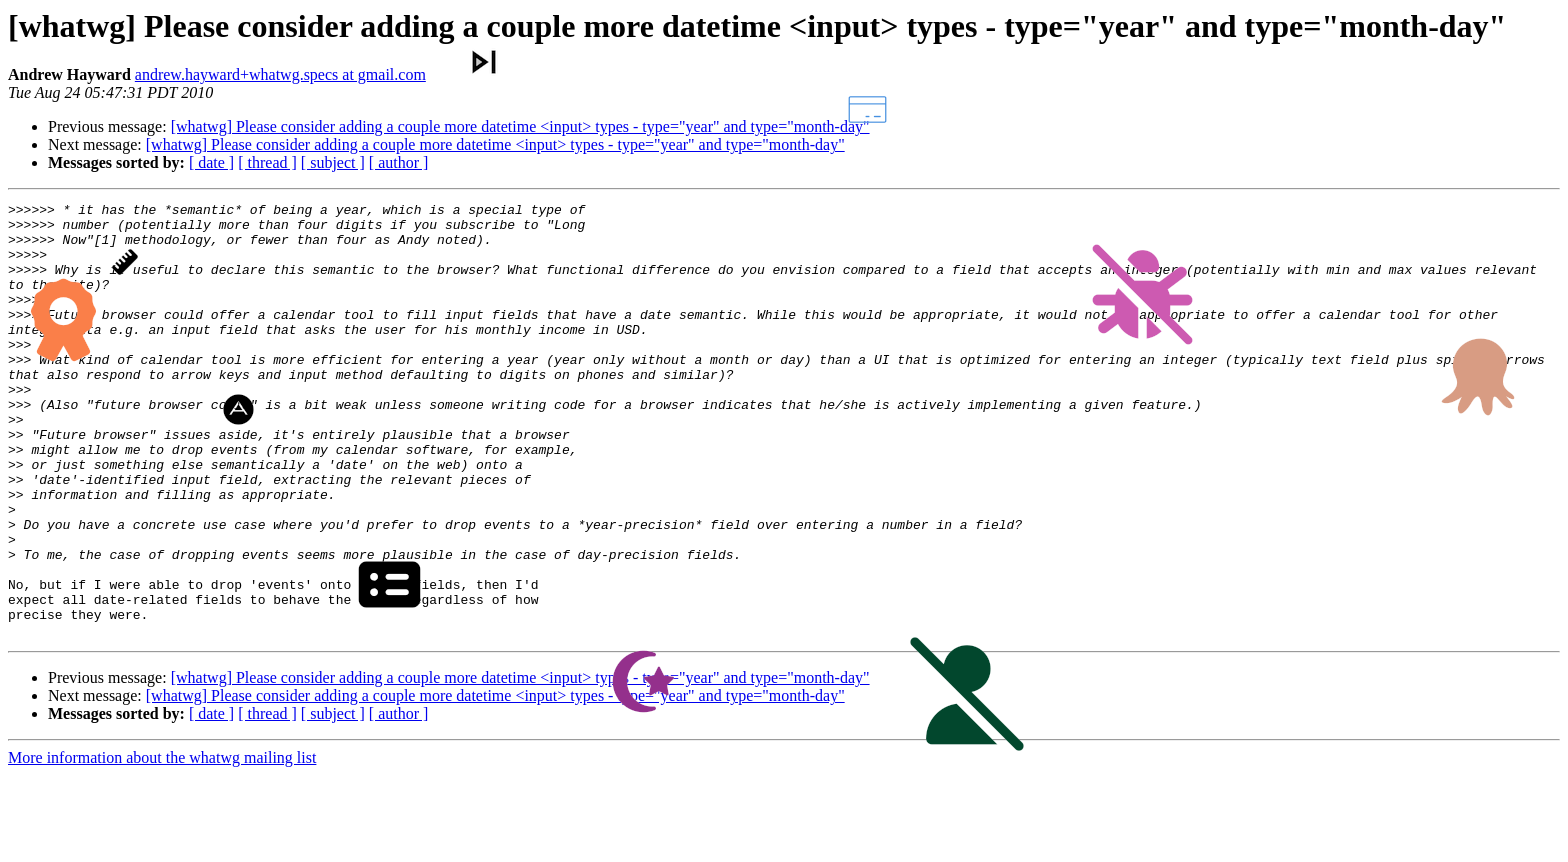 This screenshot has height=862, width=1568. Describe the element at coordinates (238, 409) in the screenshot. I see `app.net (adn) logo` at that location.